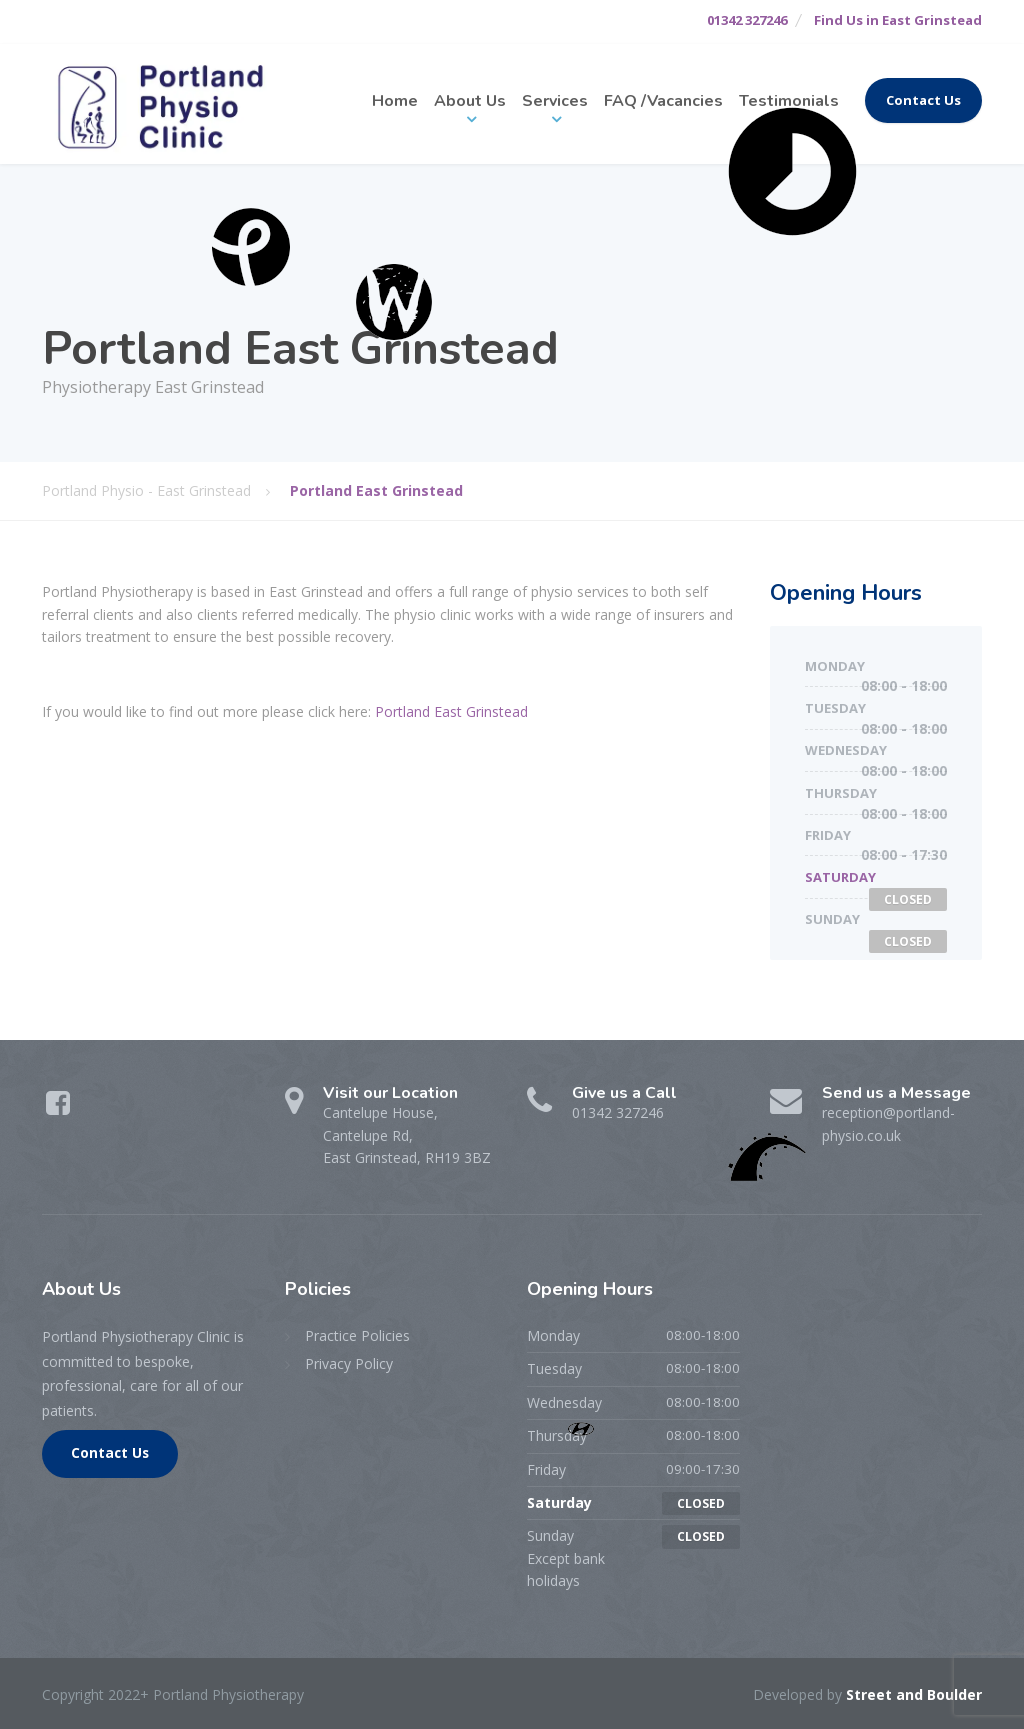 The width and height of the screenshot is (1024, 1729). What do you see at coordinates (581, 1429) in the screenshot?
I see `Hyundai brand logo` at bounding box center [581, 1429].